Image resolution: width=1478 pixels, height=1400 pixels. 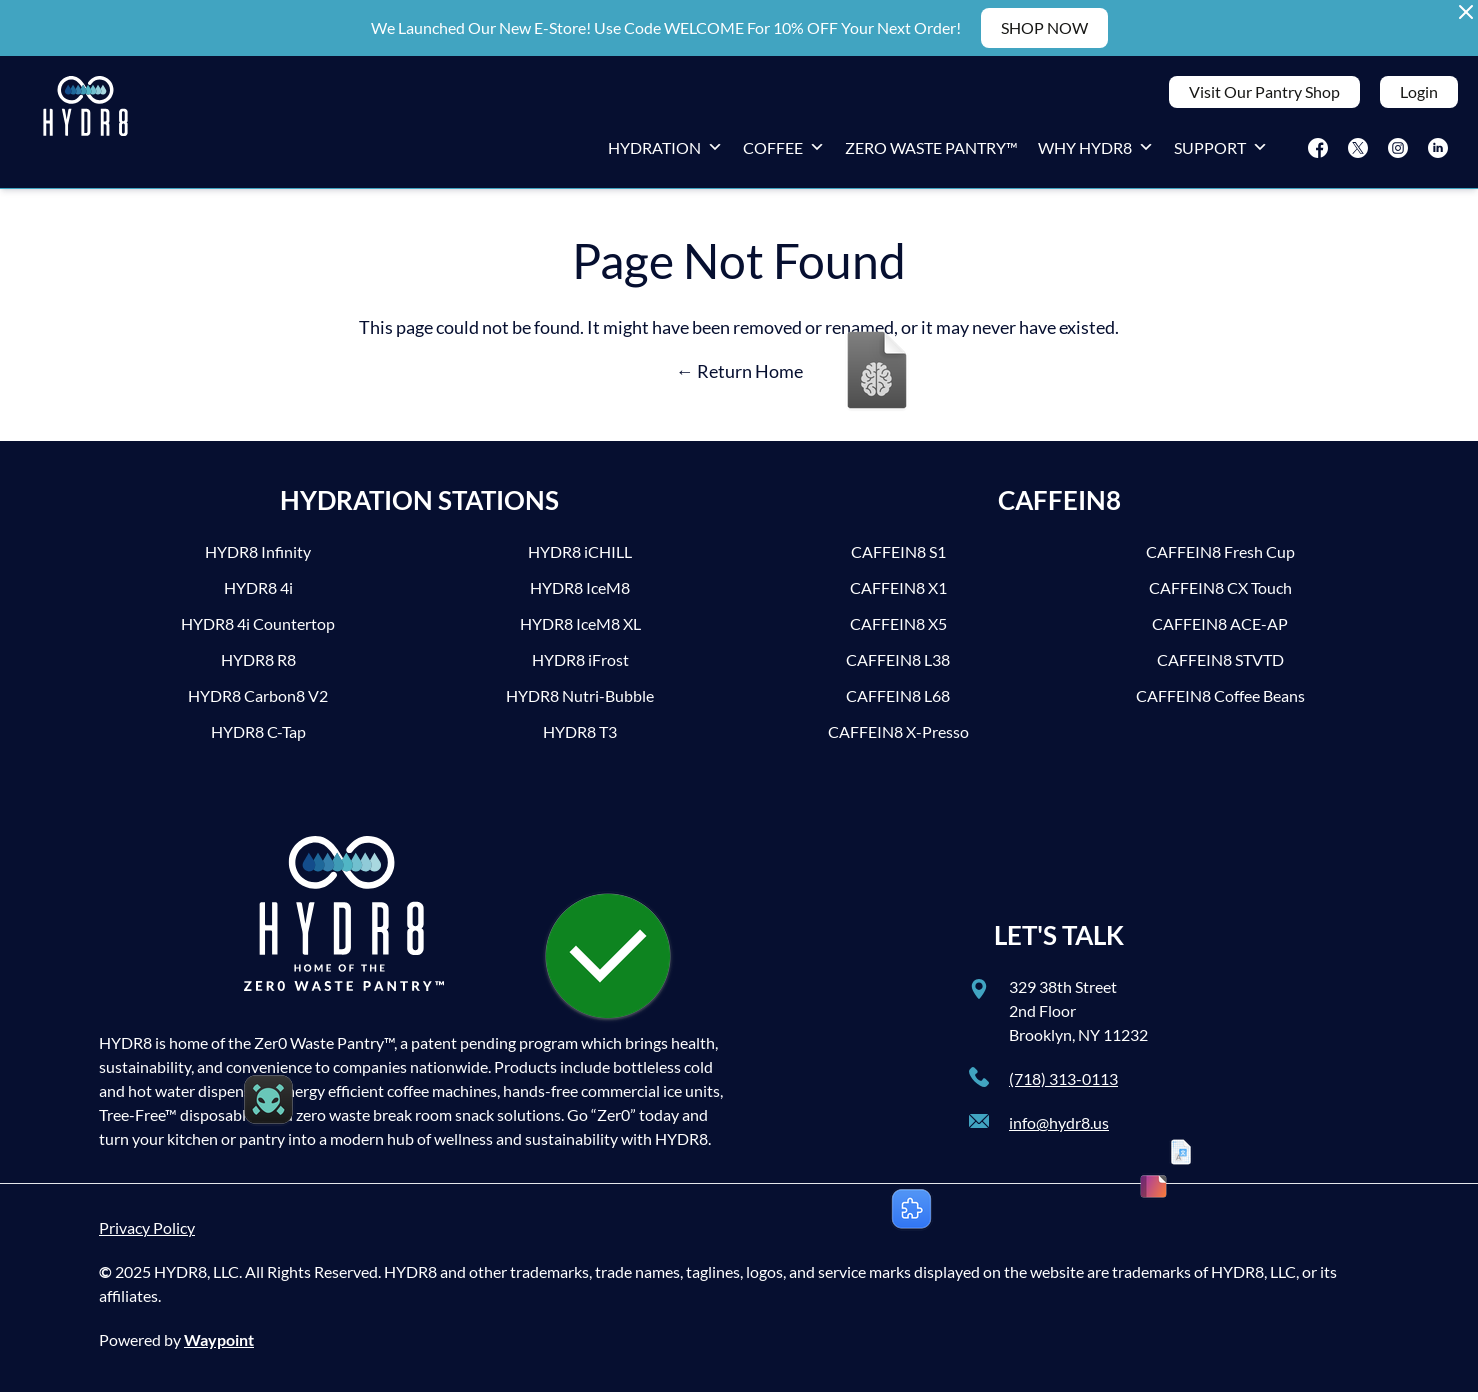 I want to click on customize desktop theme settings, so click(x=1153, y=1185).